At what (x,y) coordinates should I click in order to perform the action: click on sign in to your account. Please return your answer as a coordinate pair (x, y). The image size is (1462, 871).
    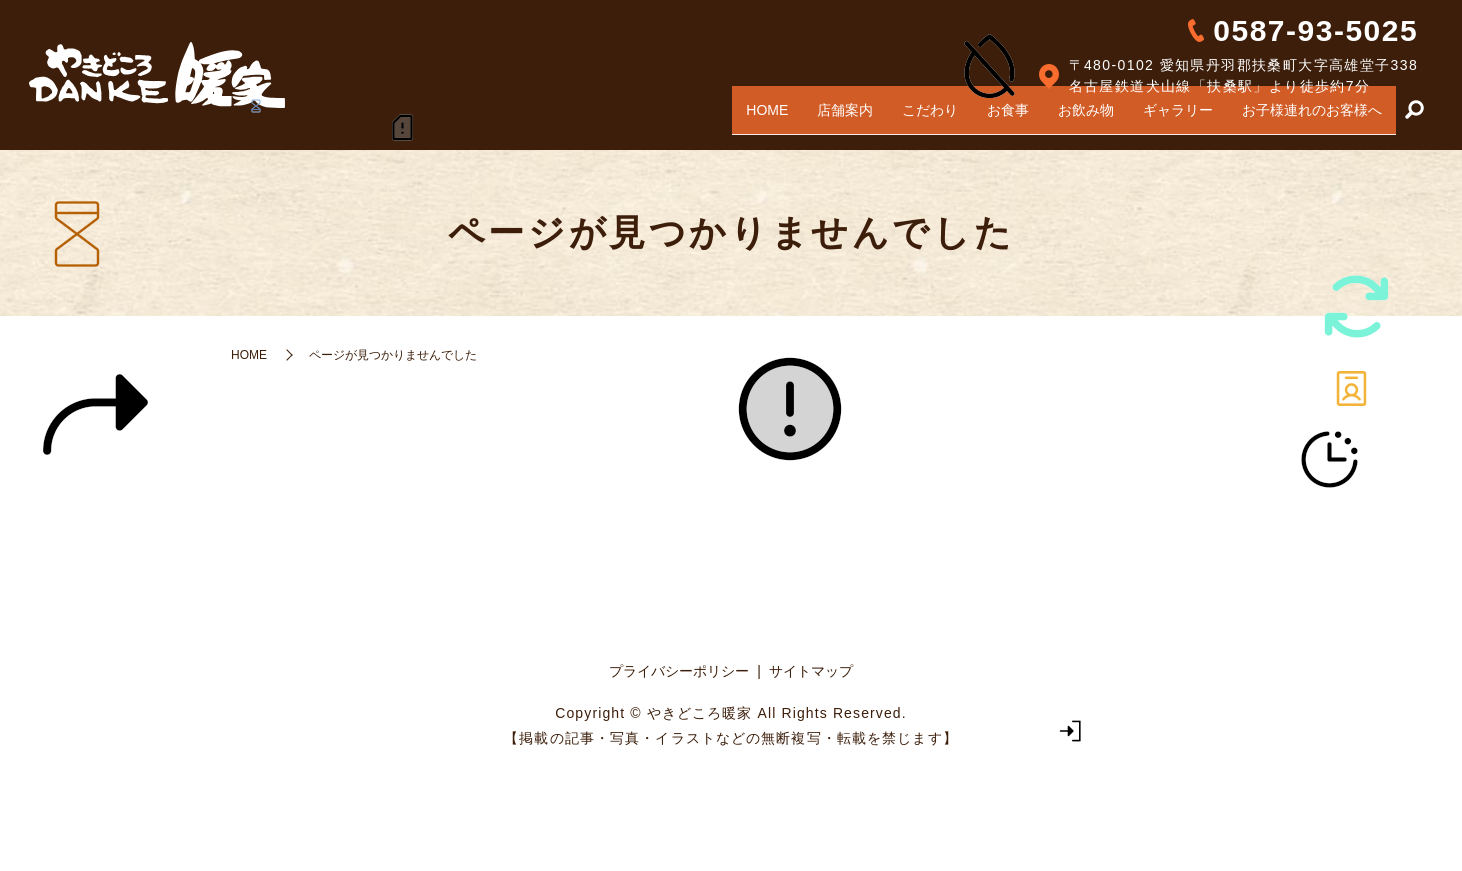
    Looking at the image, I should click on (1072, 731).